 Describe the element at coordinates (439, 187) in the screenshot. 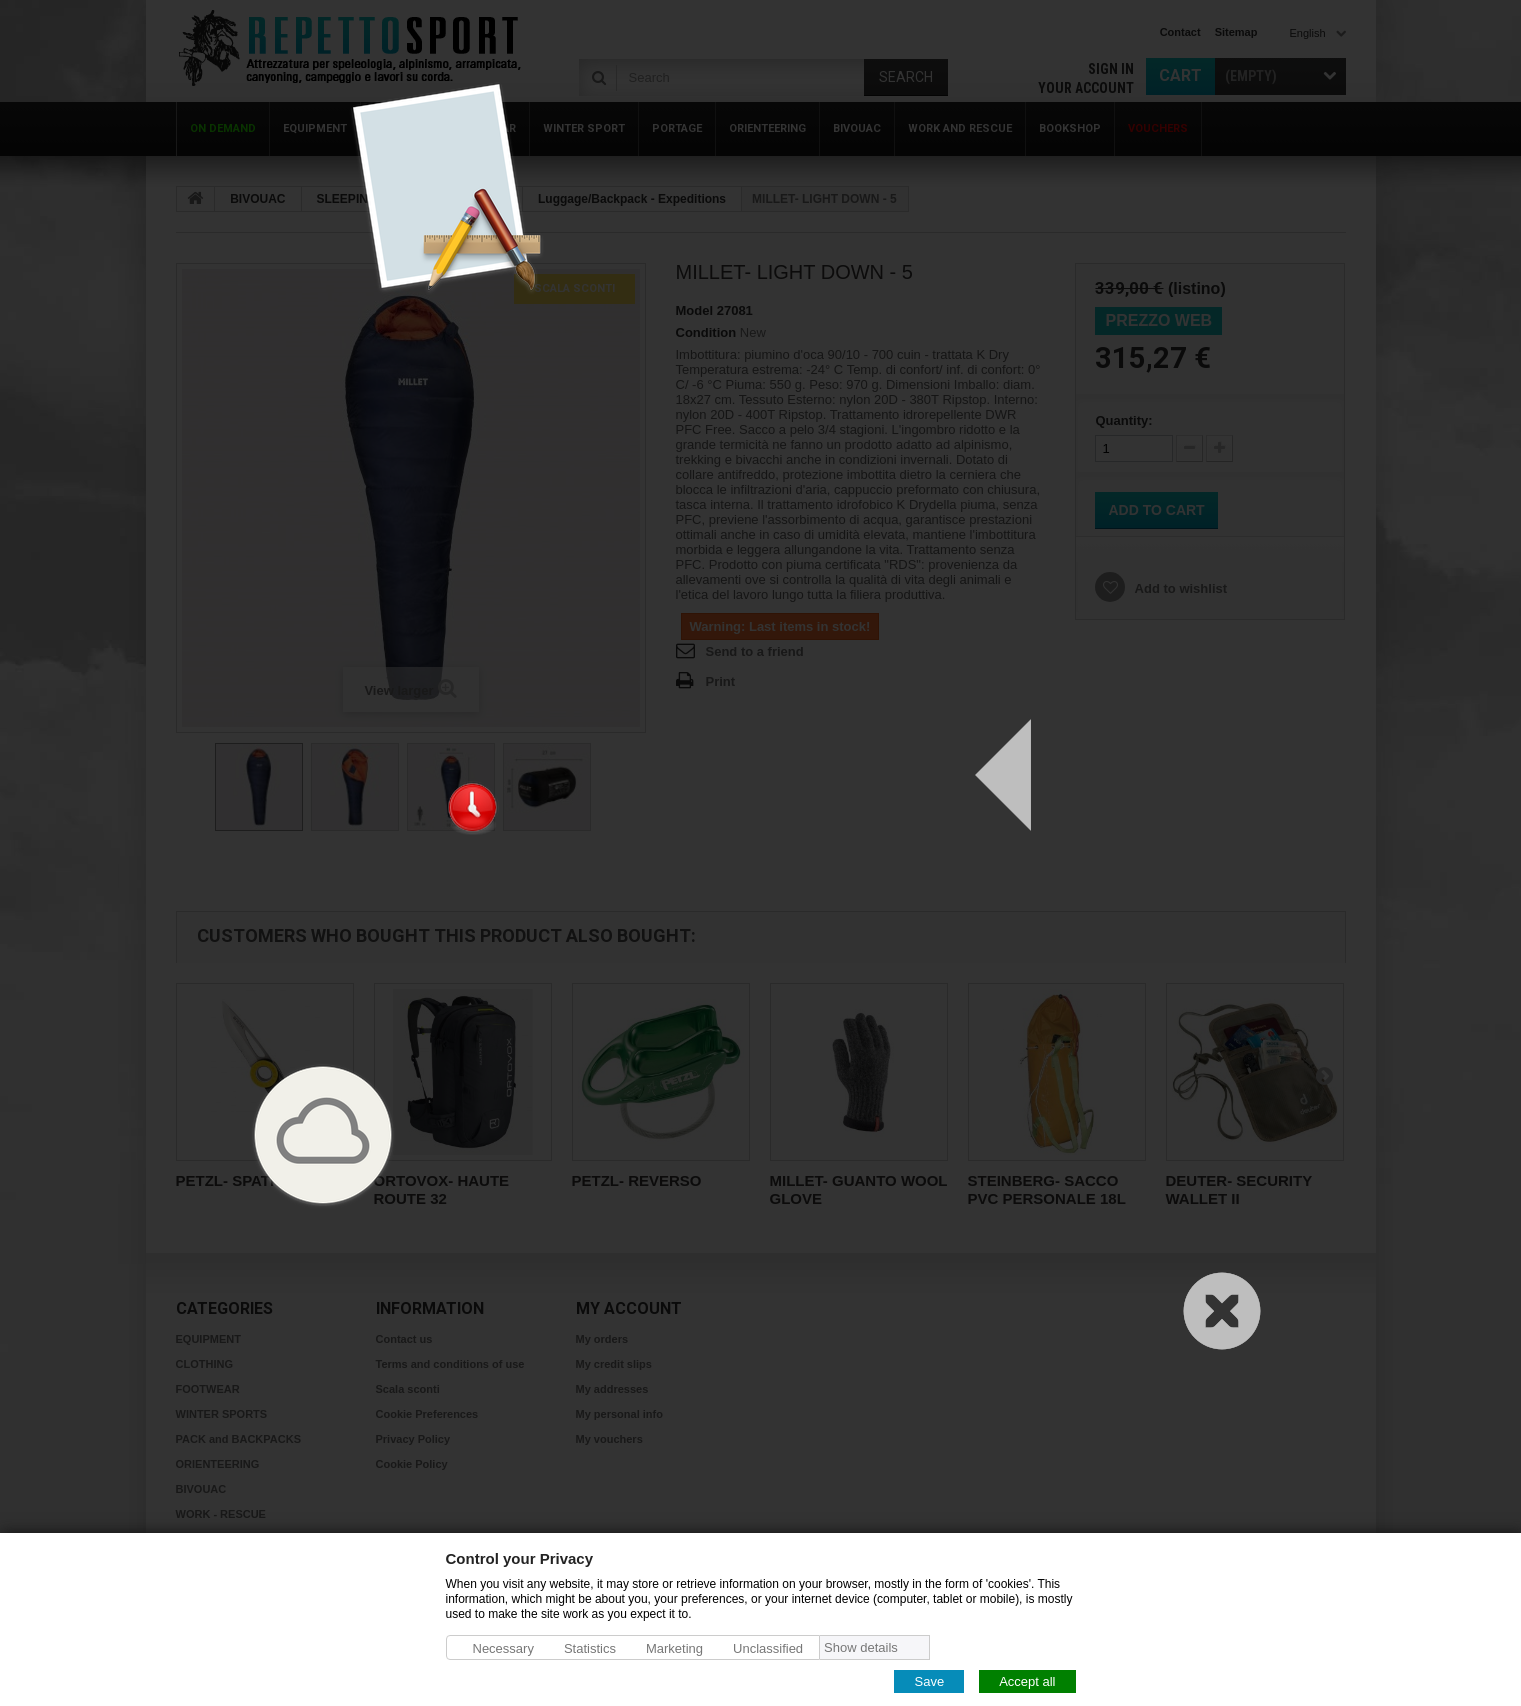

I see `generic application icon for unidentified apps` at that location.